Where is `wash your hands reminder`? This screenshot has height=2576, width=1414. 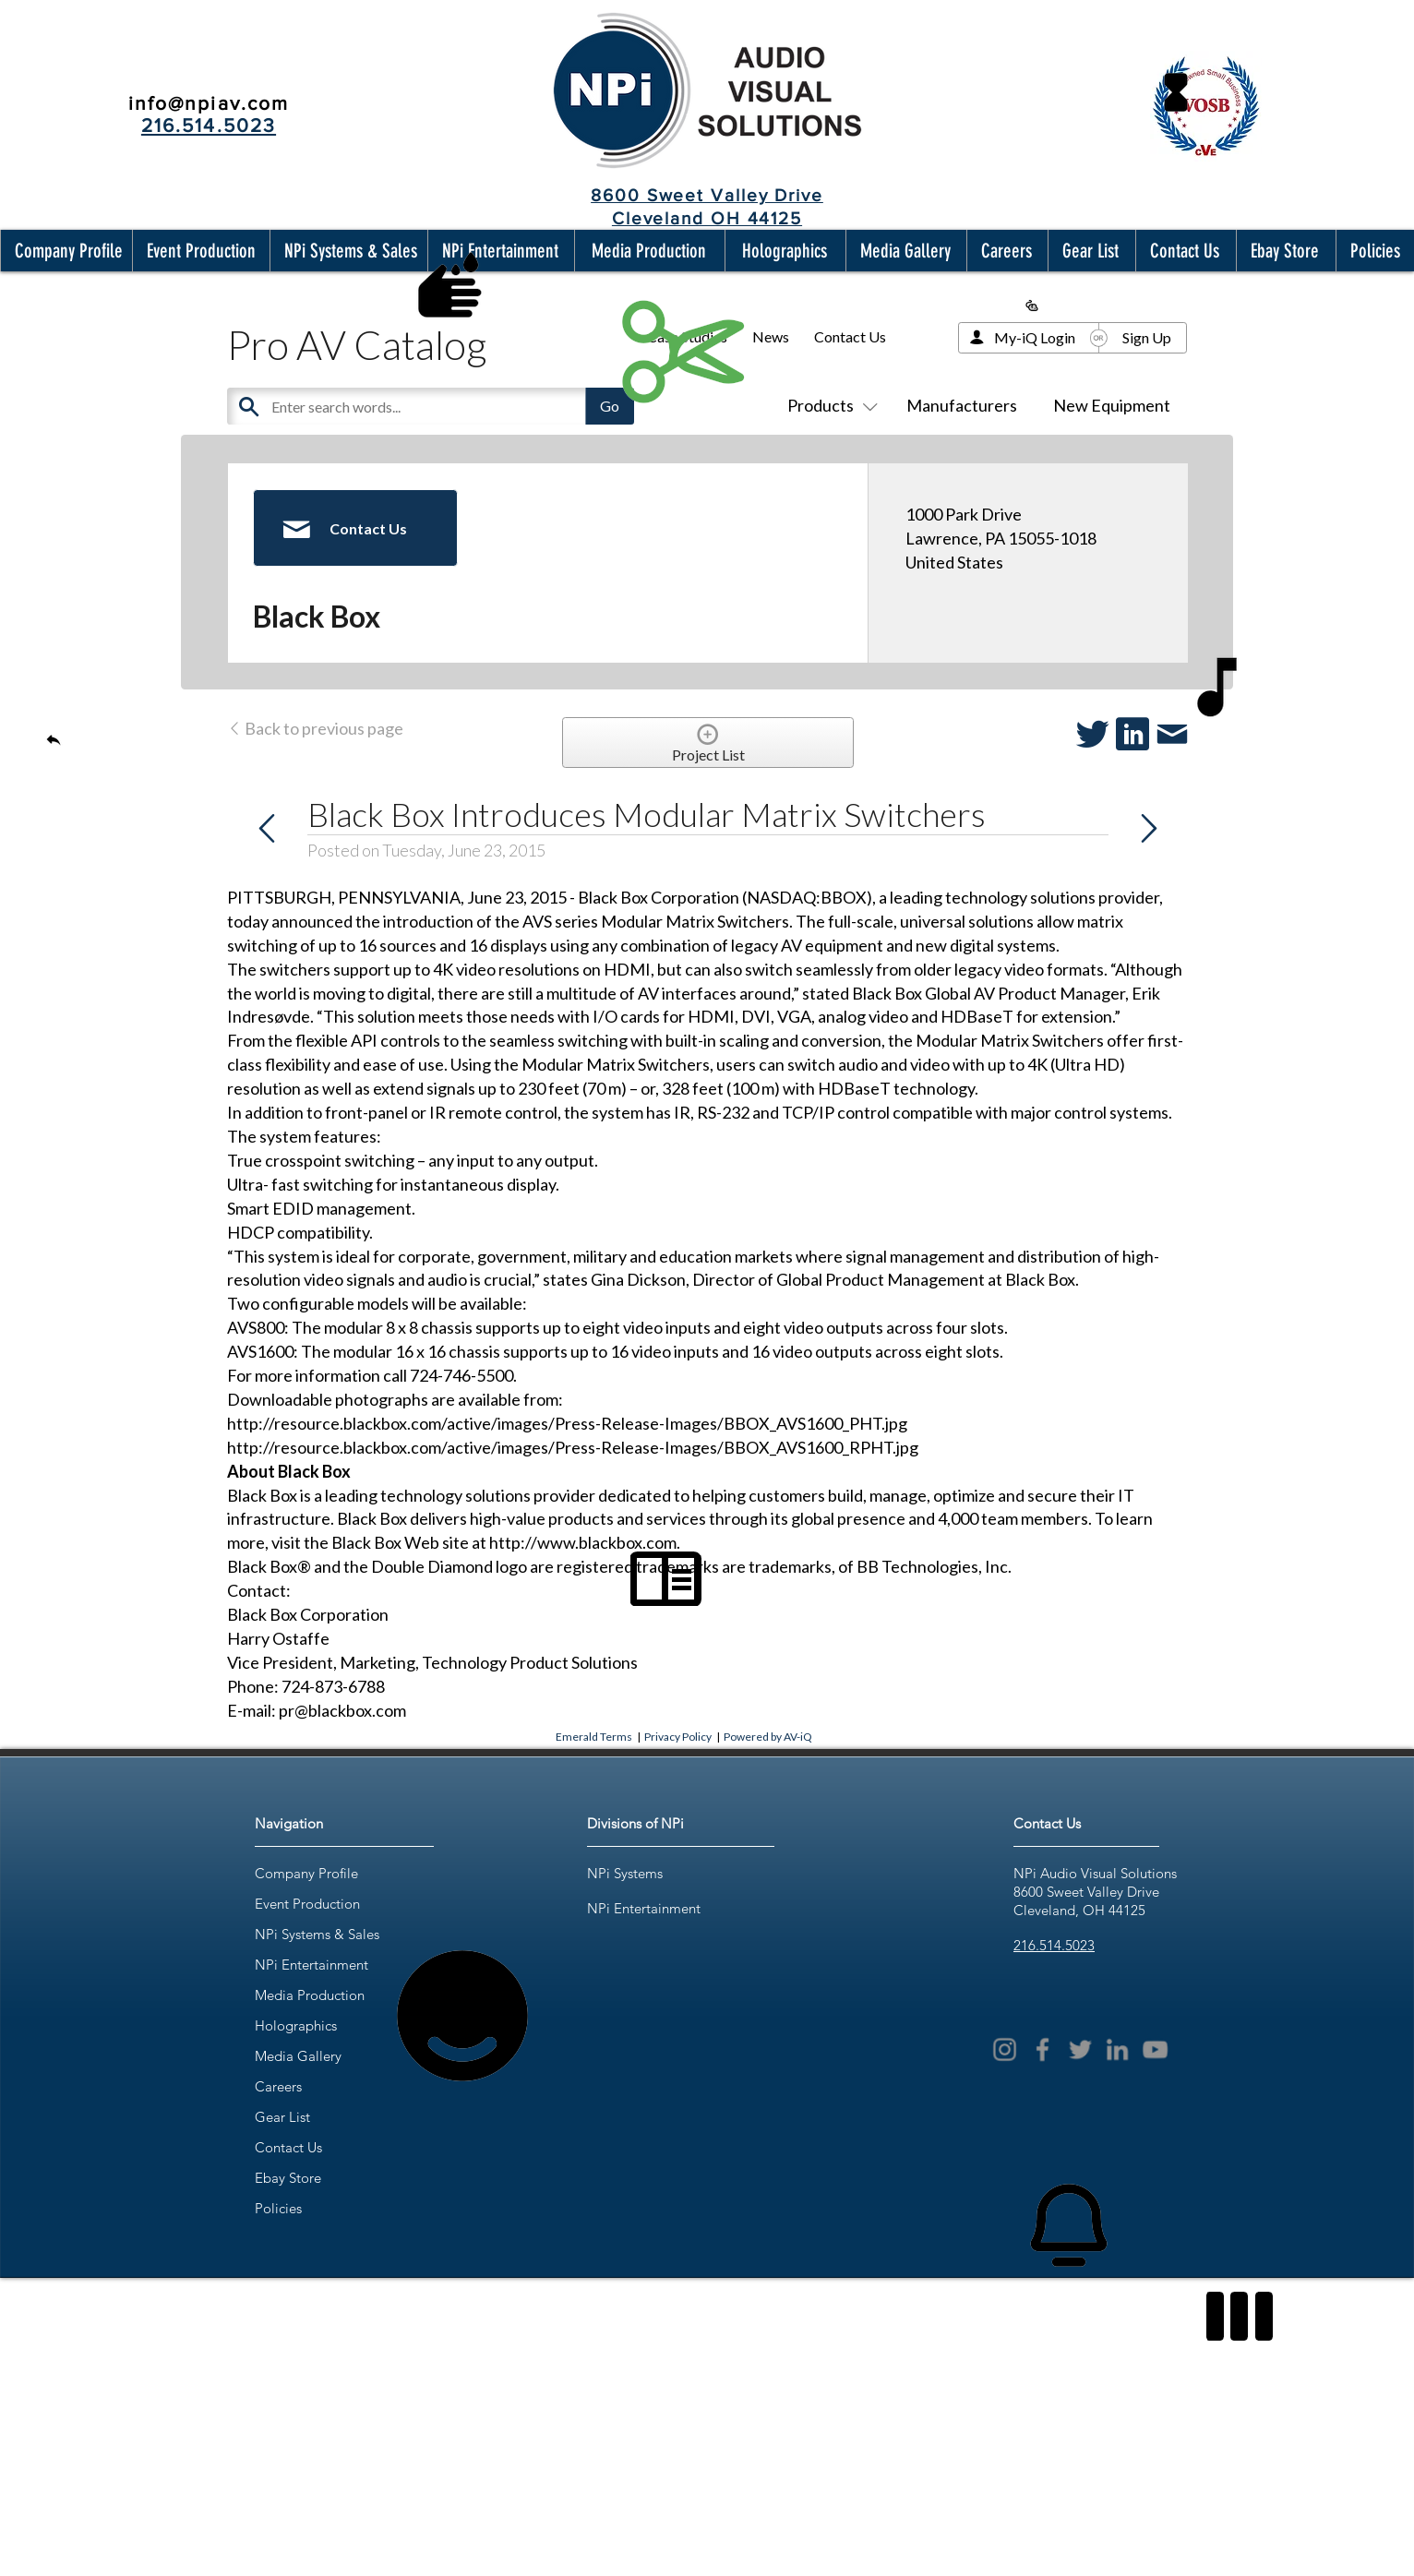
wash your hands reminder is located at coordinates (451, 284).